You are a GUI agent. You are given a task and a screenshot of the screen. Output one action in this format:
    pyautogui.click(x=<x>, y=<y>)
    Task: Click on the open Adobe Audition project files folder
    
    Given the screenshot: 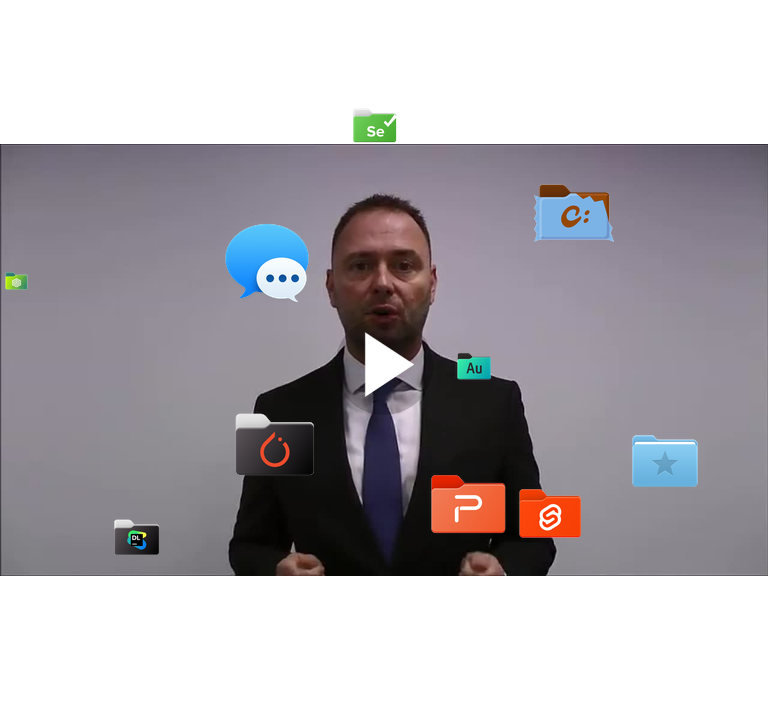 What is the action you would take?
    pyautogui.click(x=474, y=367)
    